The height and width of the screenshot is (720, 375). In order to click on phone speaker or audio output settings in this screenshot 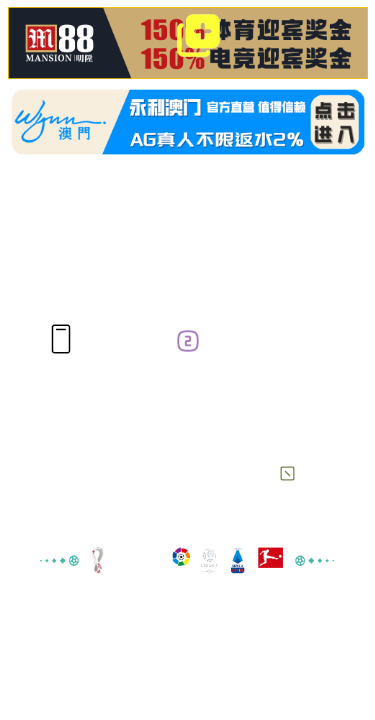, I will do `click(61, 339)`.